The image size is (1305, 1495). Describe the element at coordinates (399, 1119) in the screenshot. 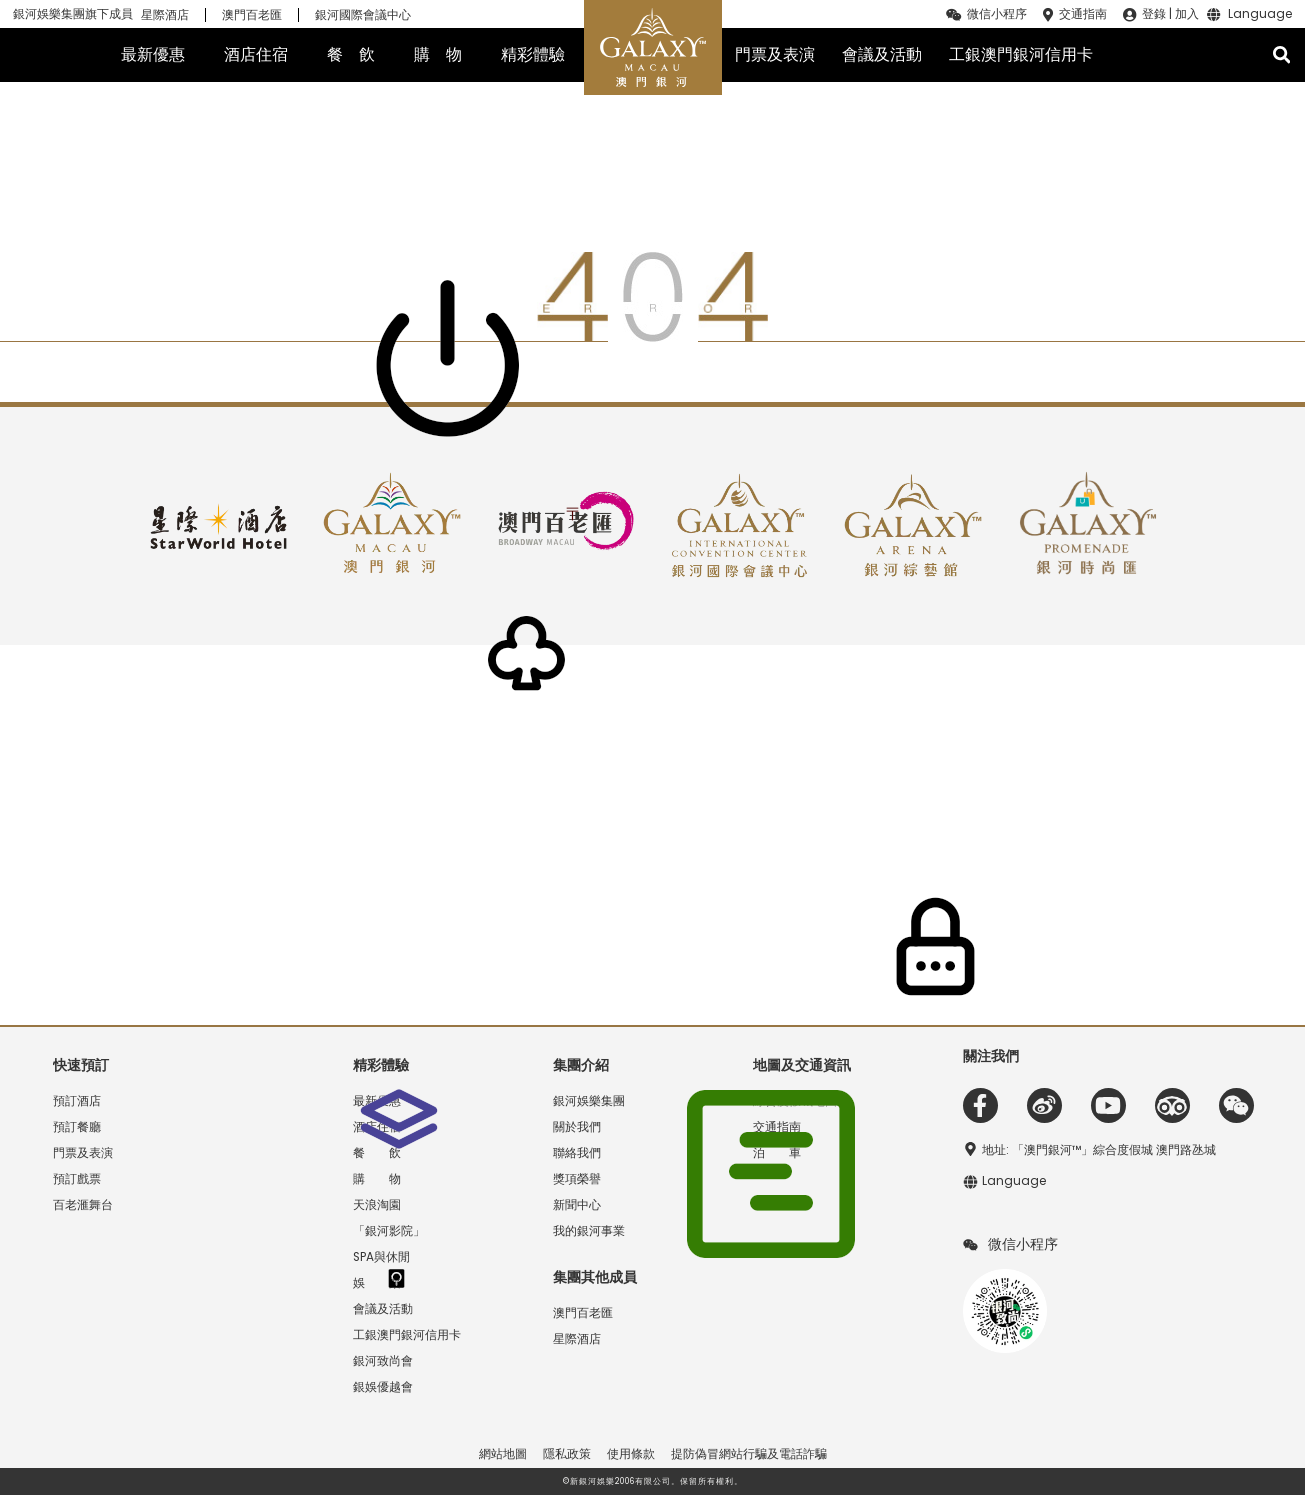

I see `view layers or stacked content` at that location.